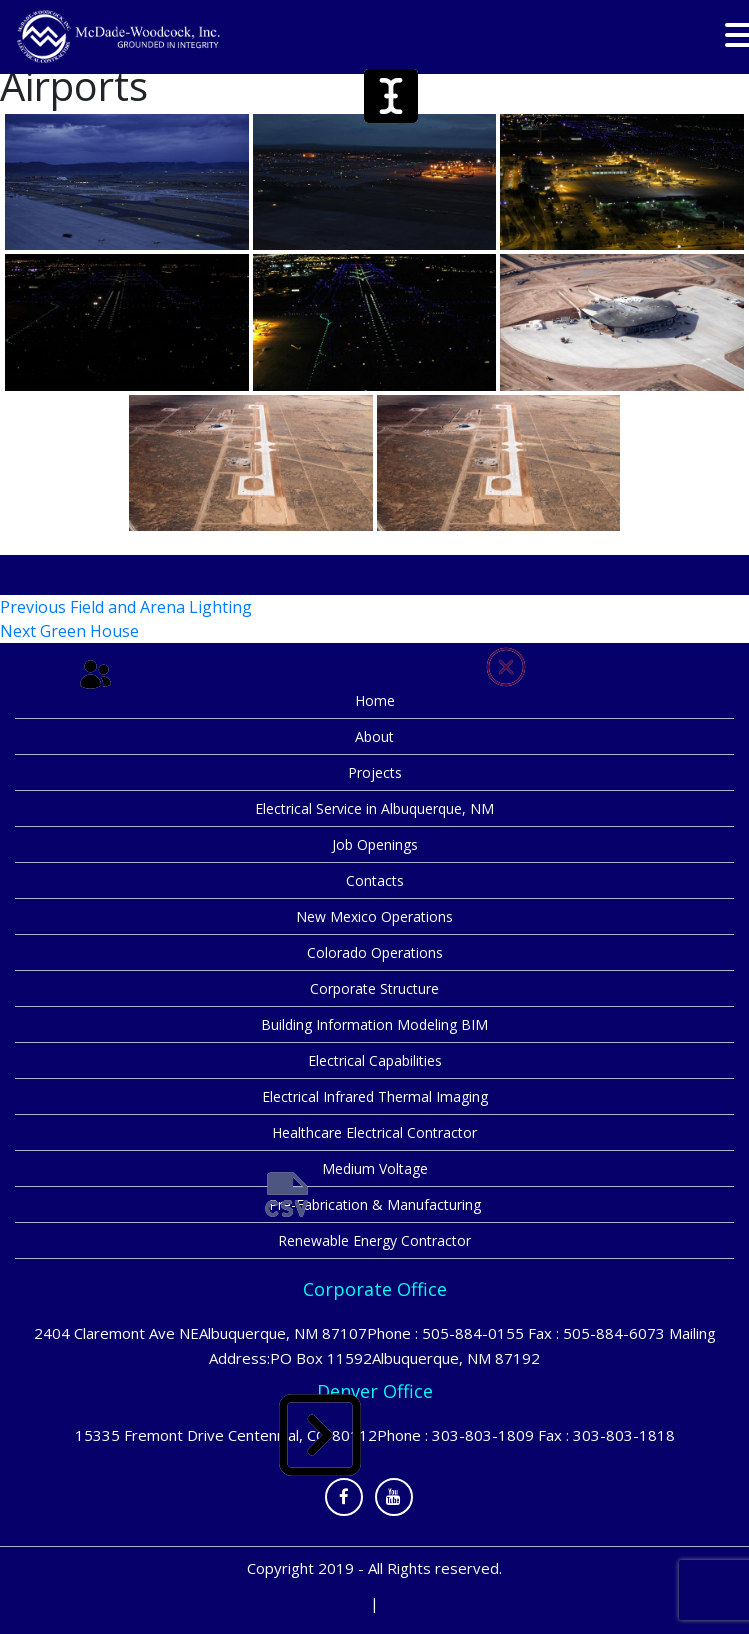 Image resolution: width=749 pixels, height=1634 pixels. Describe the element at coordinates (320, 1435) in the screenshot. I see `navigate to the next item or page` at that location.